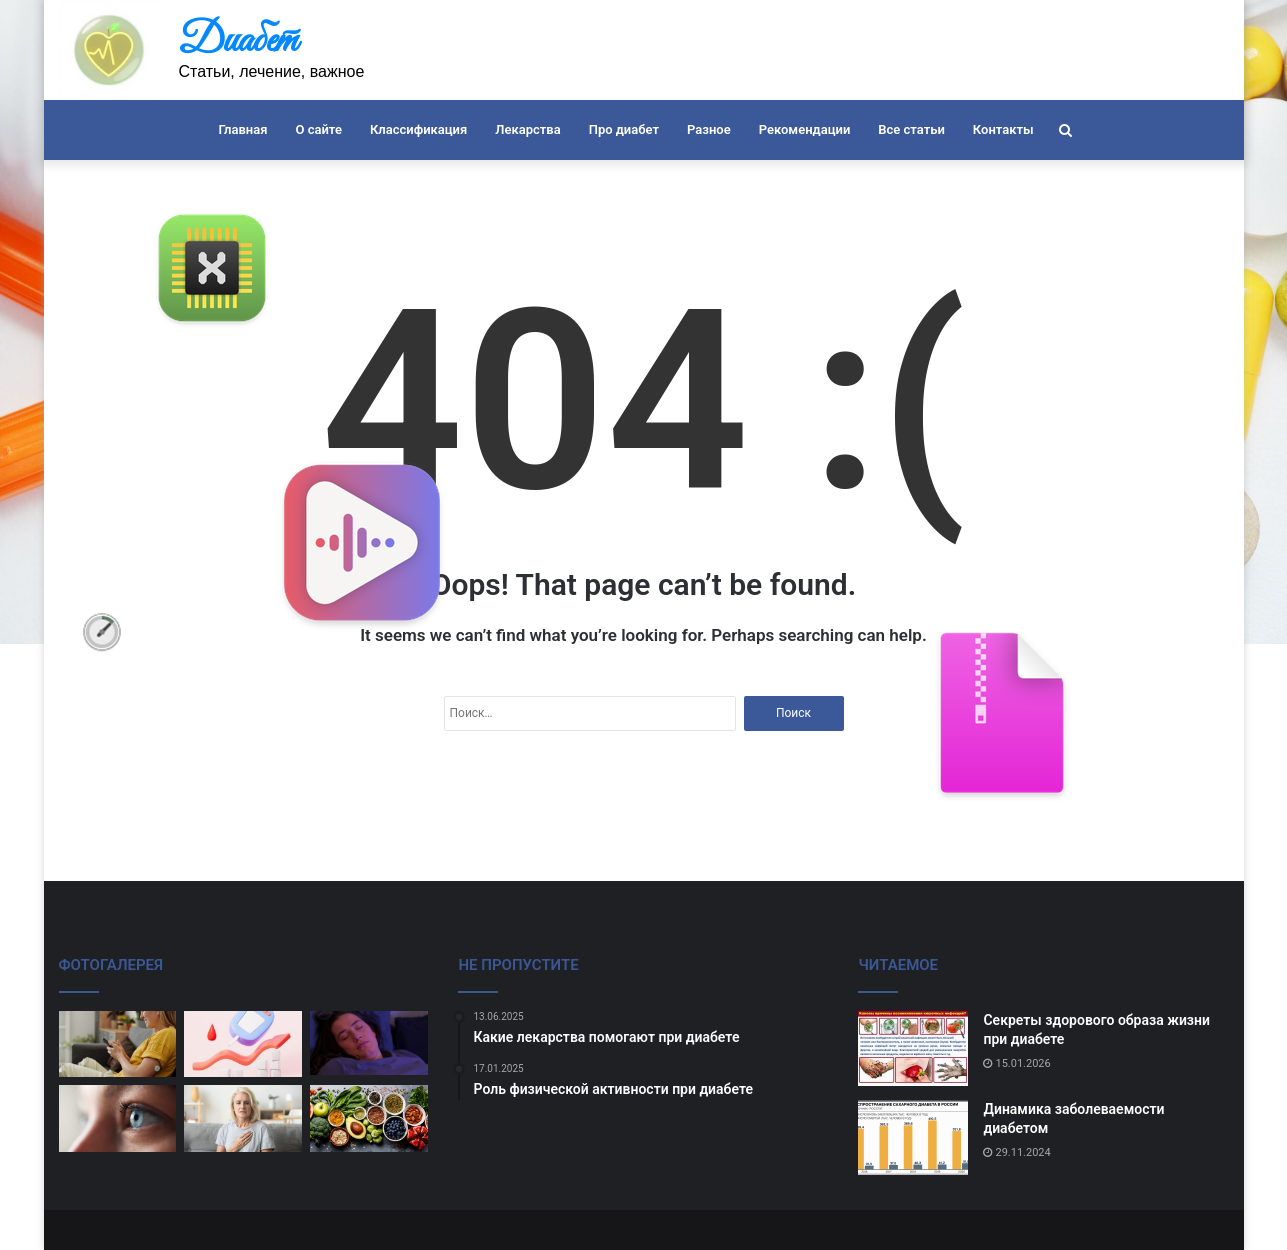 The image size is (1287, 1250). What do you see at coordinates (102, 632) in the screenshot?
I see `open system profiler application` at bounding box center [102, 632].